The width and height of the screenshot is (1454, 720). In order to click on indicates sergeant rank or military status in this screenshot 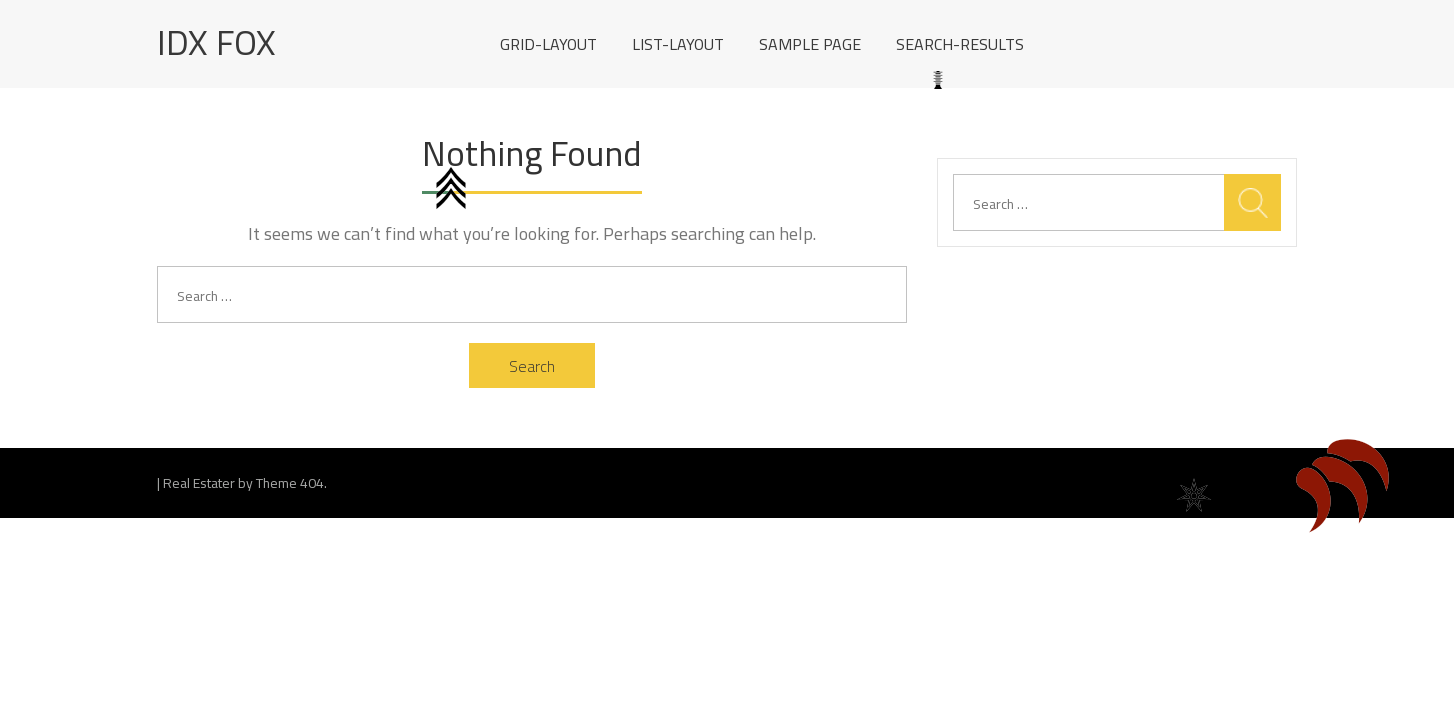, I will do `click(451, 188)`.